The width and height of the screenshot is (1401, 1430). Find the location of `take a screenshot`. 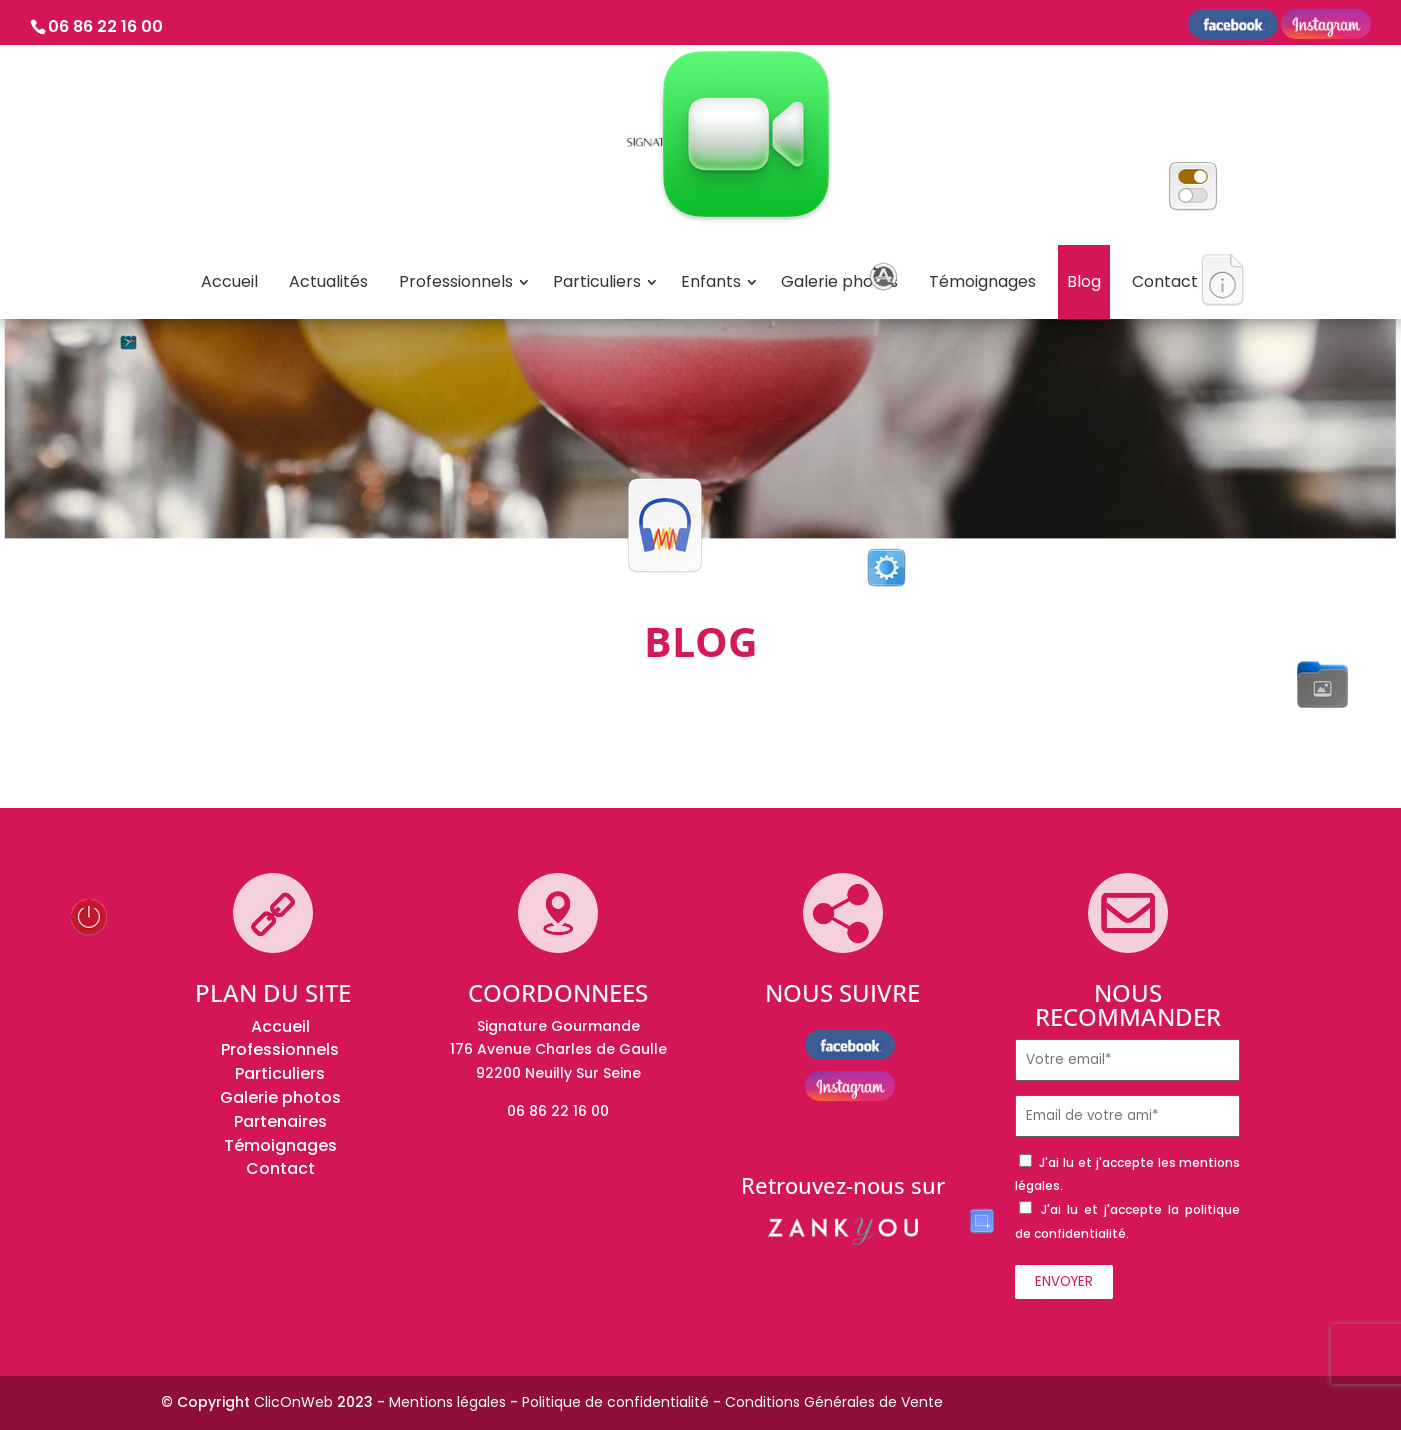

take a screenshot is located at coordinates (982, 1221).